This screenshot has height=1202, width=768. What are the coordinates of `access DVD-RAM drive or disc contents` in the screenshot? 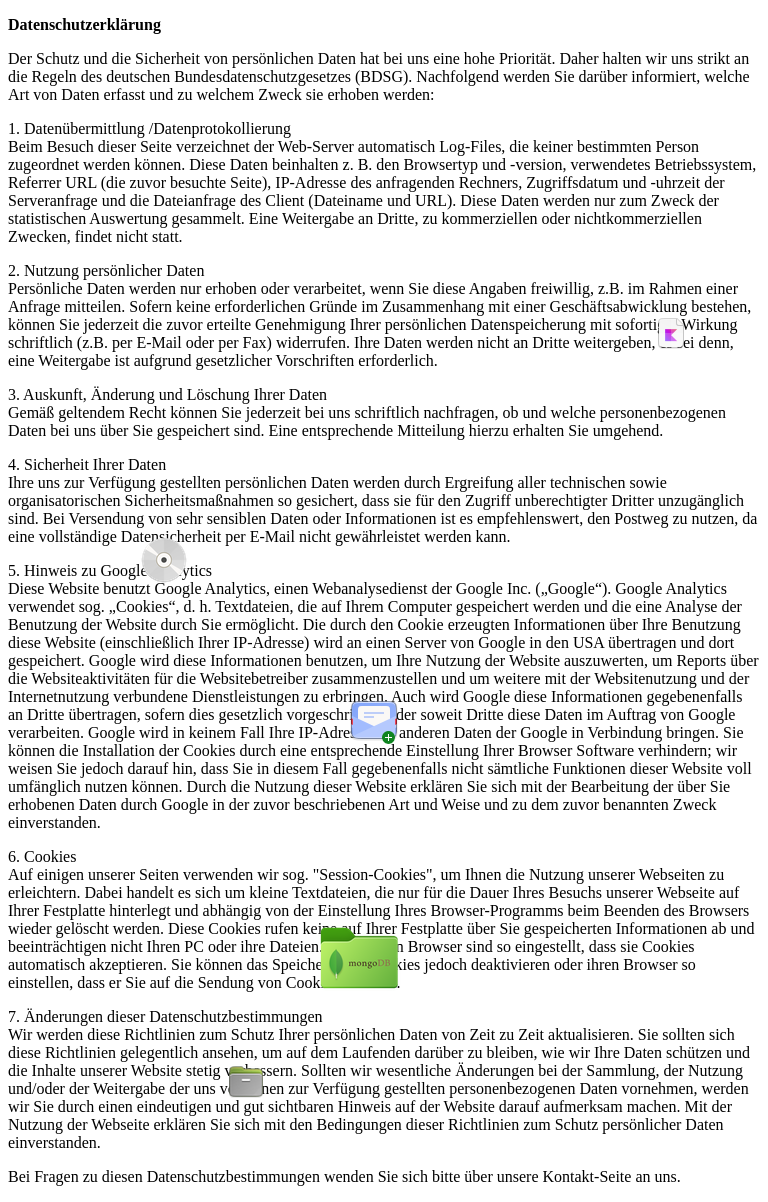 It's located at (164, 560).